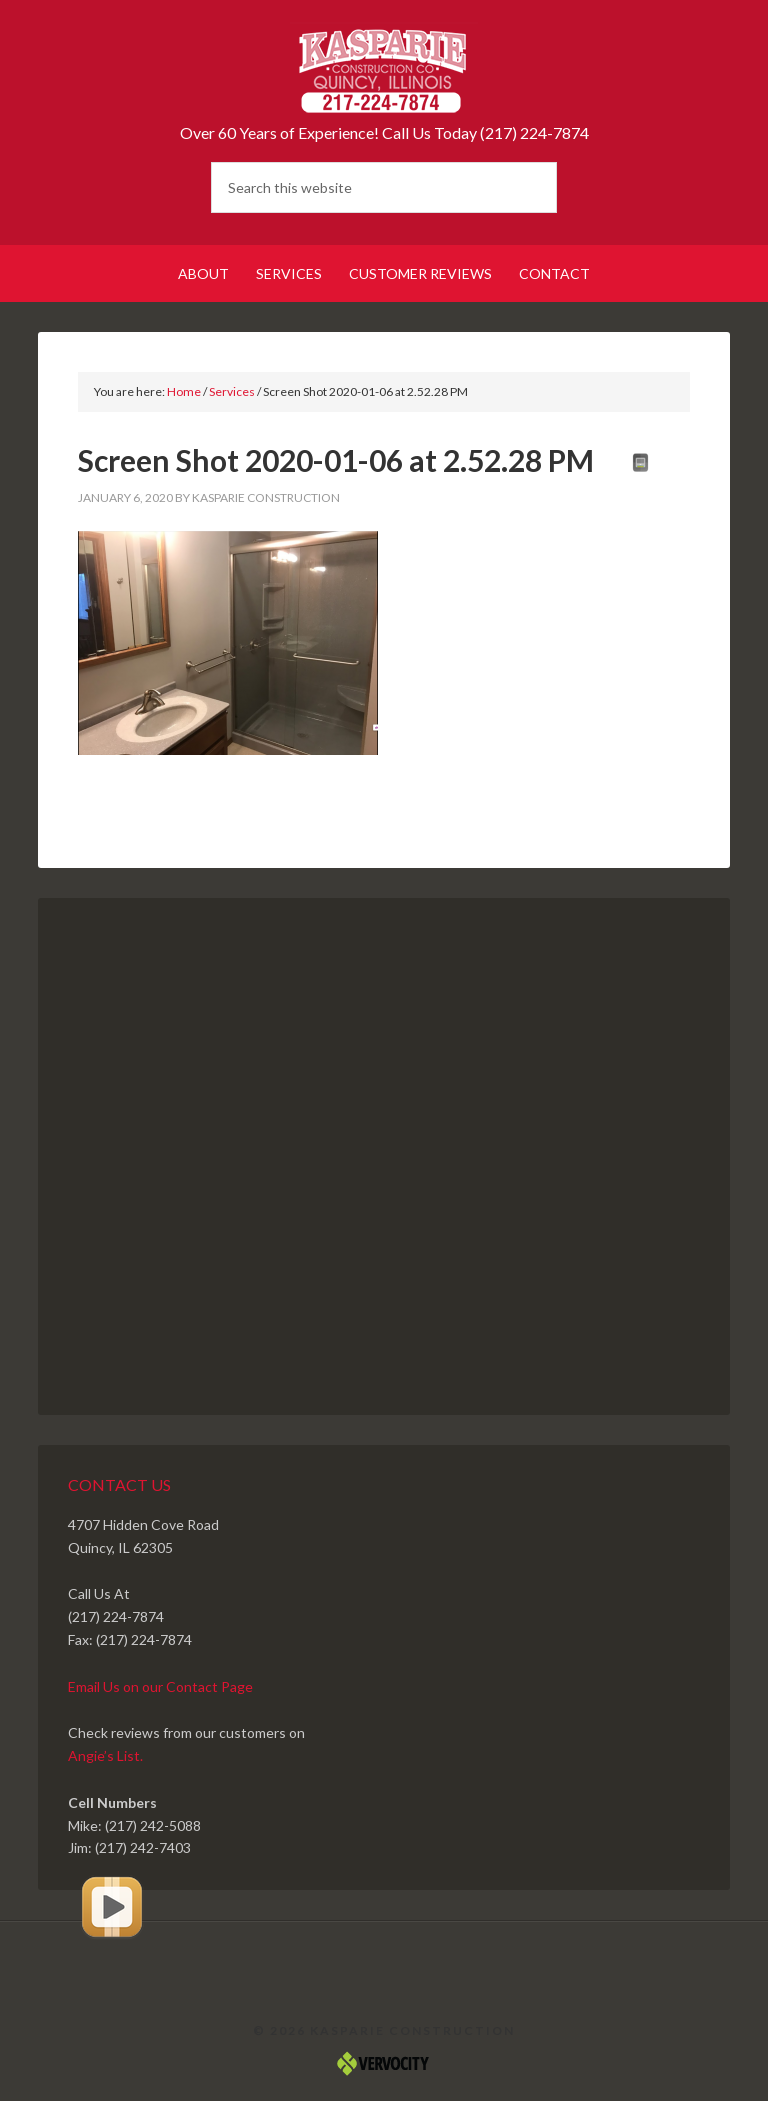 The image size is (768, 2101). Describe the element at coordinates (112, 1908) in the screenshot. I see `system codec or media component file` at that location.